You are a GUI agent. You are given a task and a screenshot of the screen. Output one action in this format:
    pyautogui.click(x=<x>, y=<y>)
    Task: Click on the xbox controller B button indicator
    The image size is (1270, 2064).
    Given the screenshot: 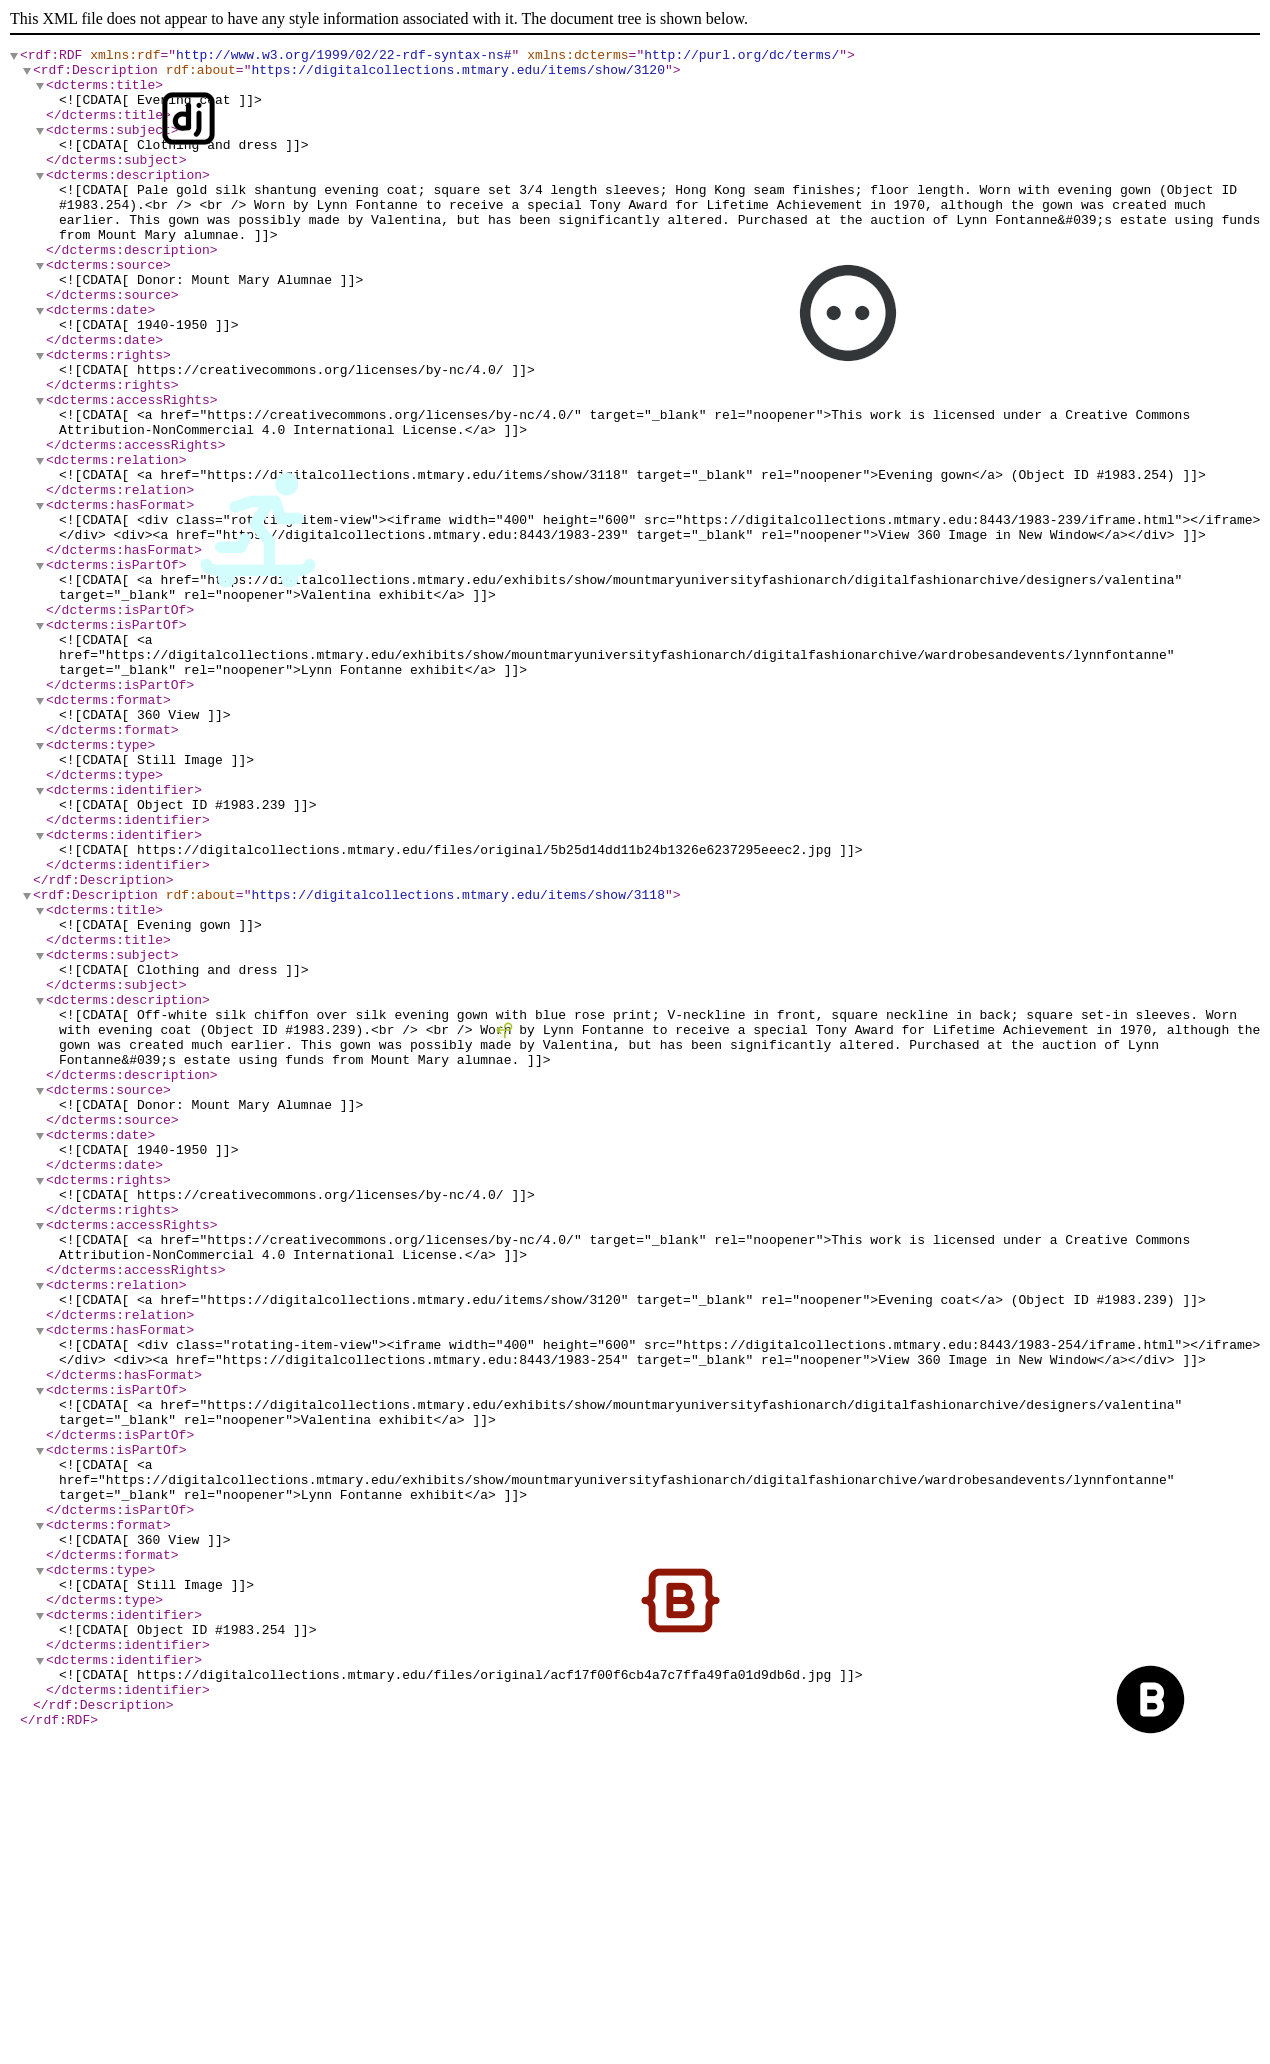 What is the action you would take?
    pyautogui.click(x=1150, y=1699)
    